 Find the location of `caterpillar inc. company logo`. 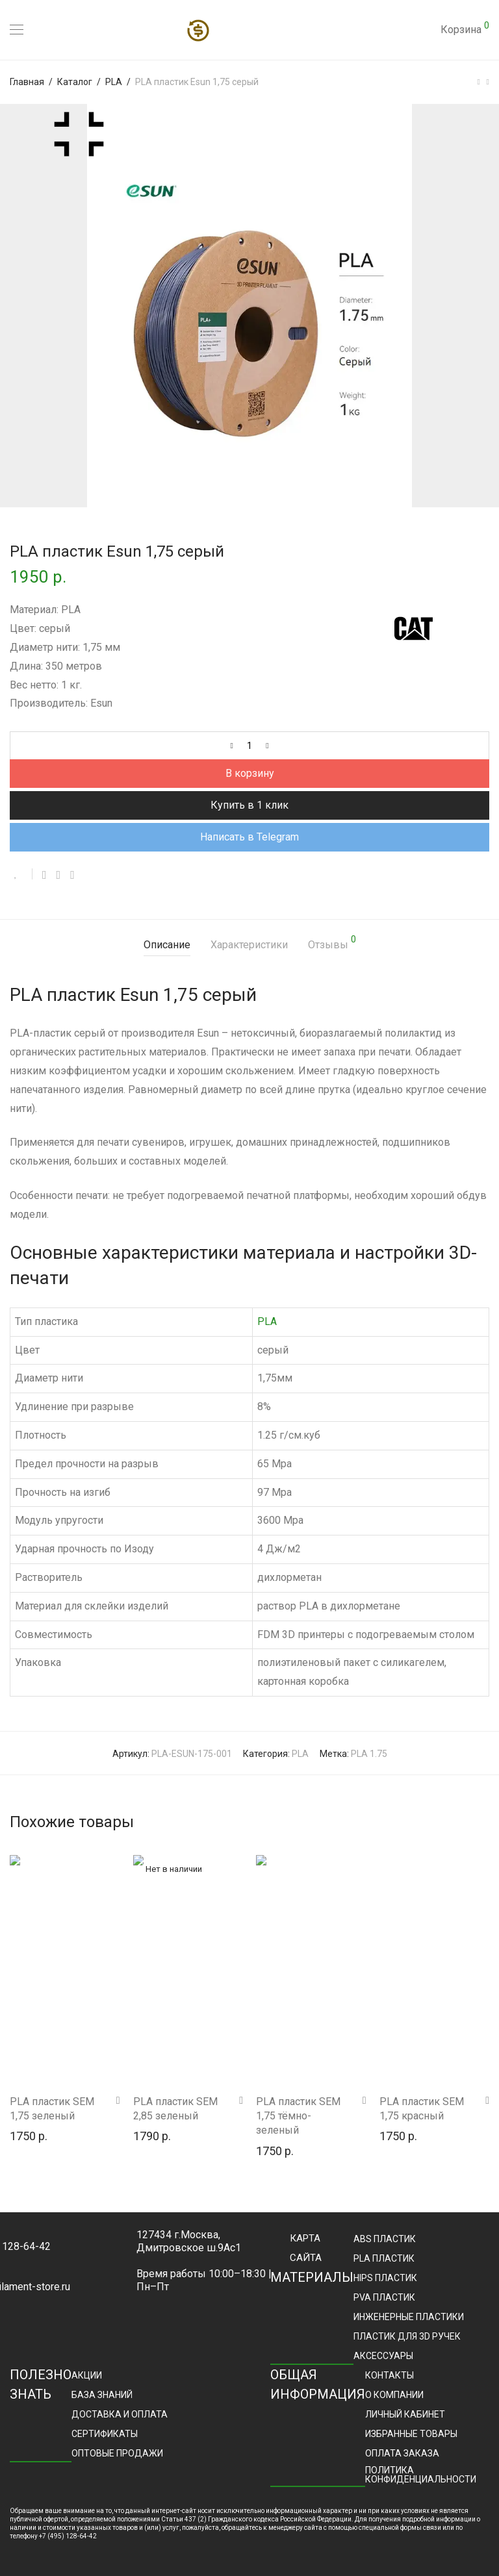

caterpillar inc. company logo is located at coordinates (413, 628).